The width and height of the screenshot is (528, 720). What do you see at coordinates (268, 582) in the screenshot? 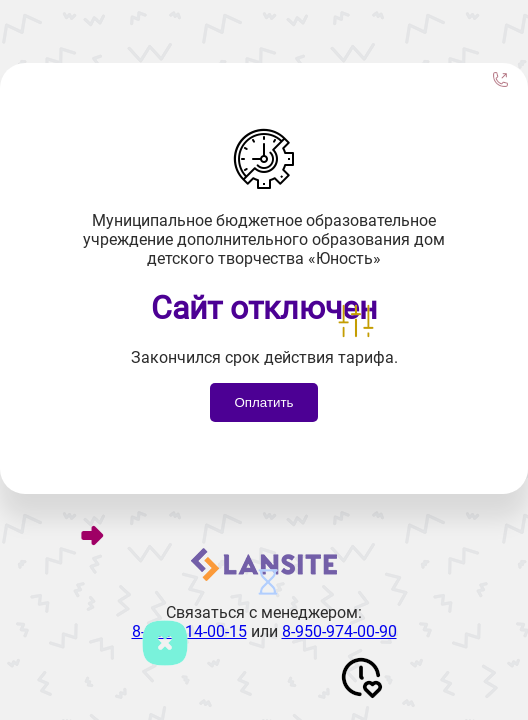
I see `indicates loading or processing in progress` at bounding box center [268, 582].